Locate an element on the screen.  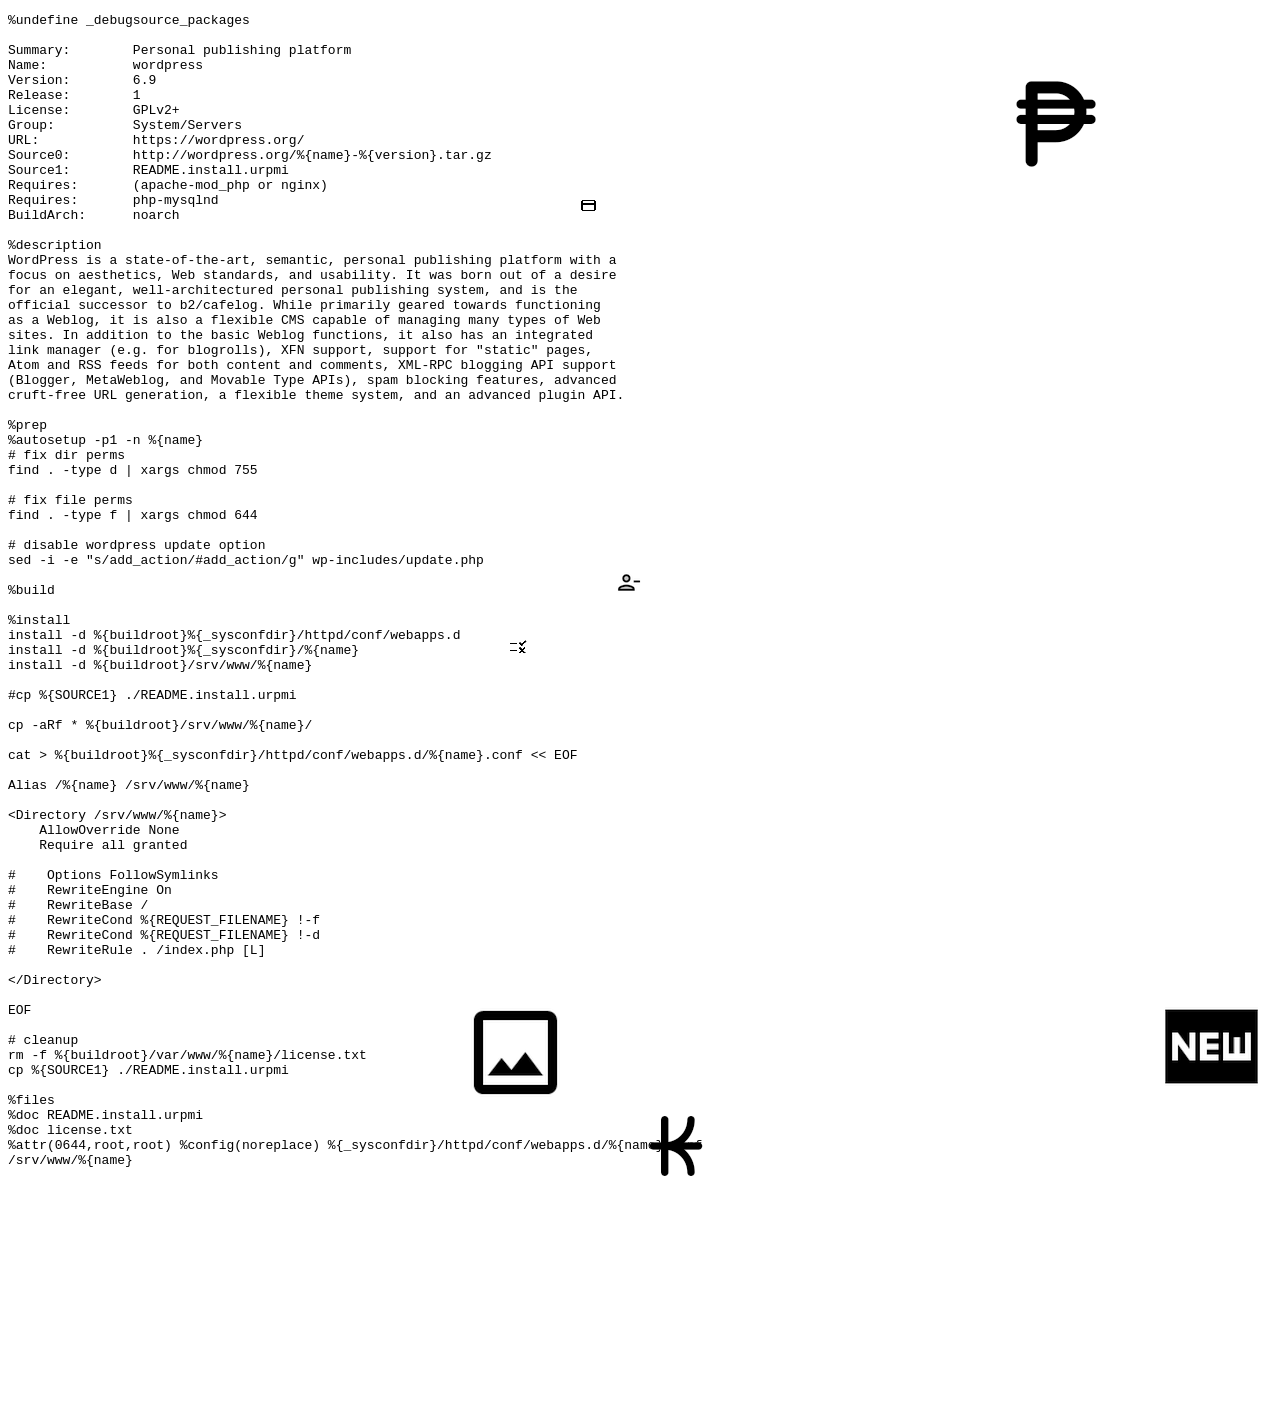
indicates new content or recently added items is located at coordinates (1211, 1046).